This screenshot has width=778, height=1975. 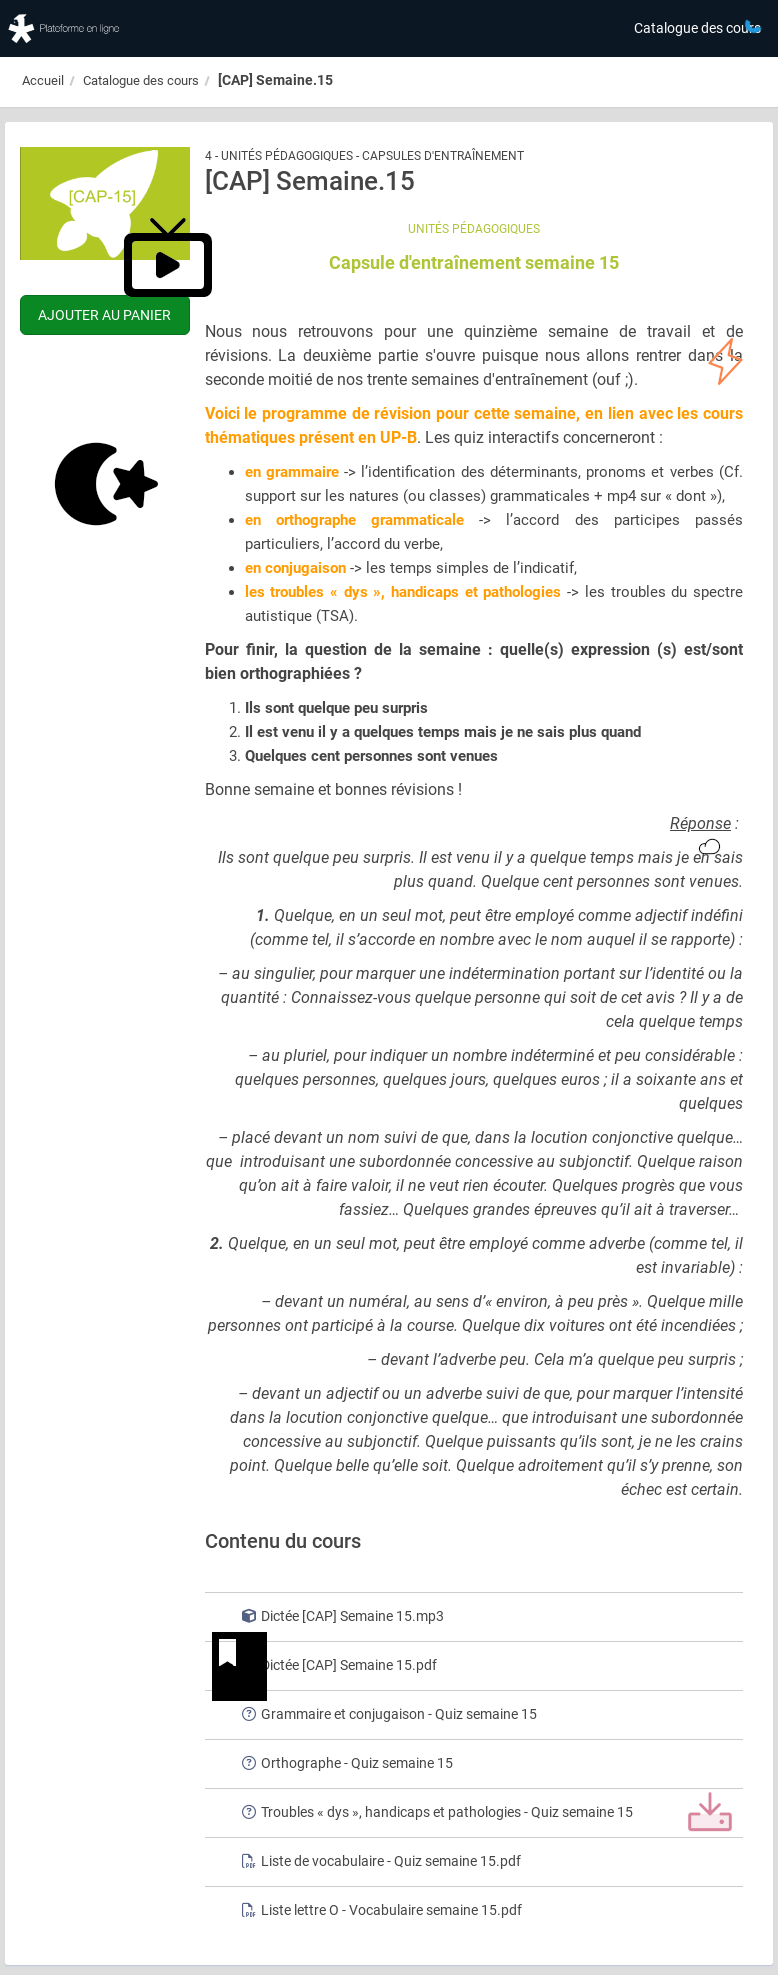 What do you see at coordinates (710, 1814) in the screenshot?
I see `download a file to your device` at bounding box center [710, 1814].